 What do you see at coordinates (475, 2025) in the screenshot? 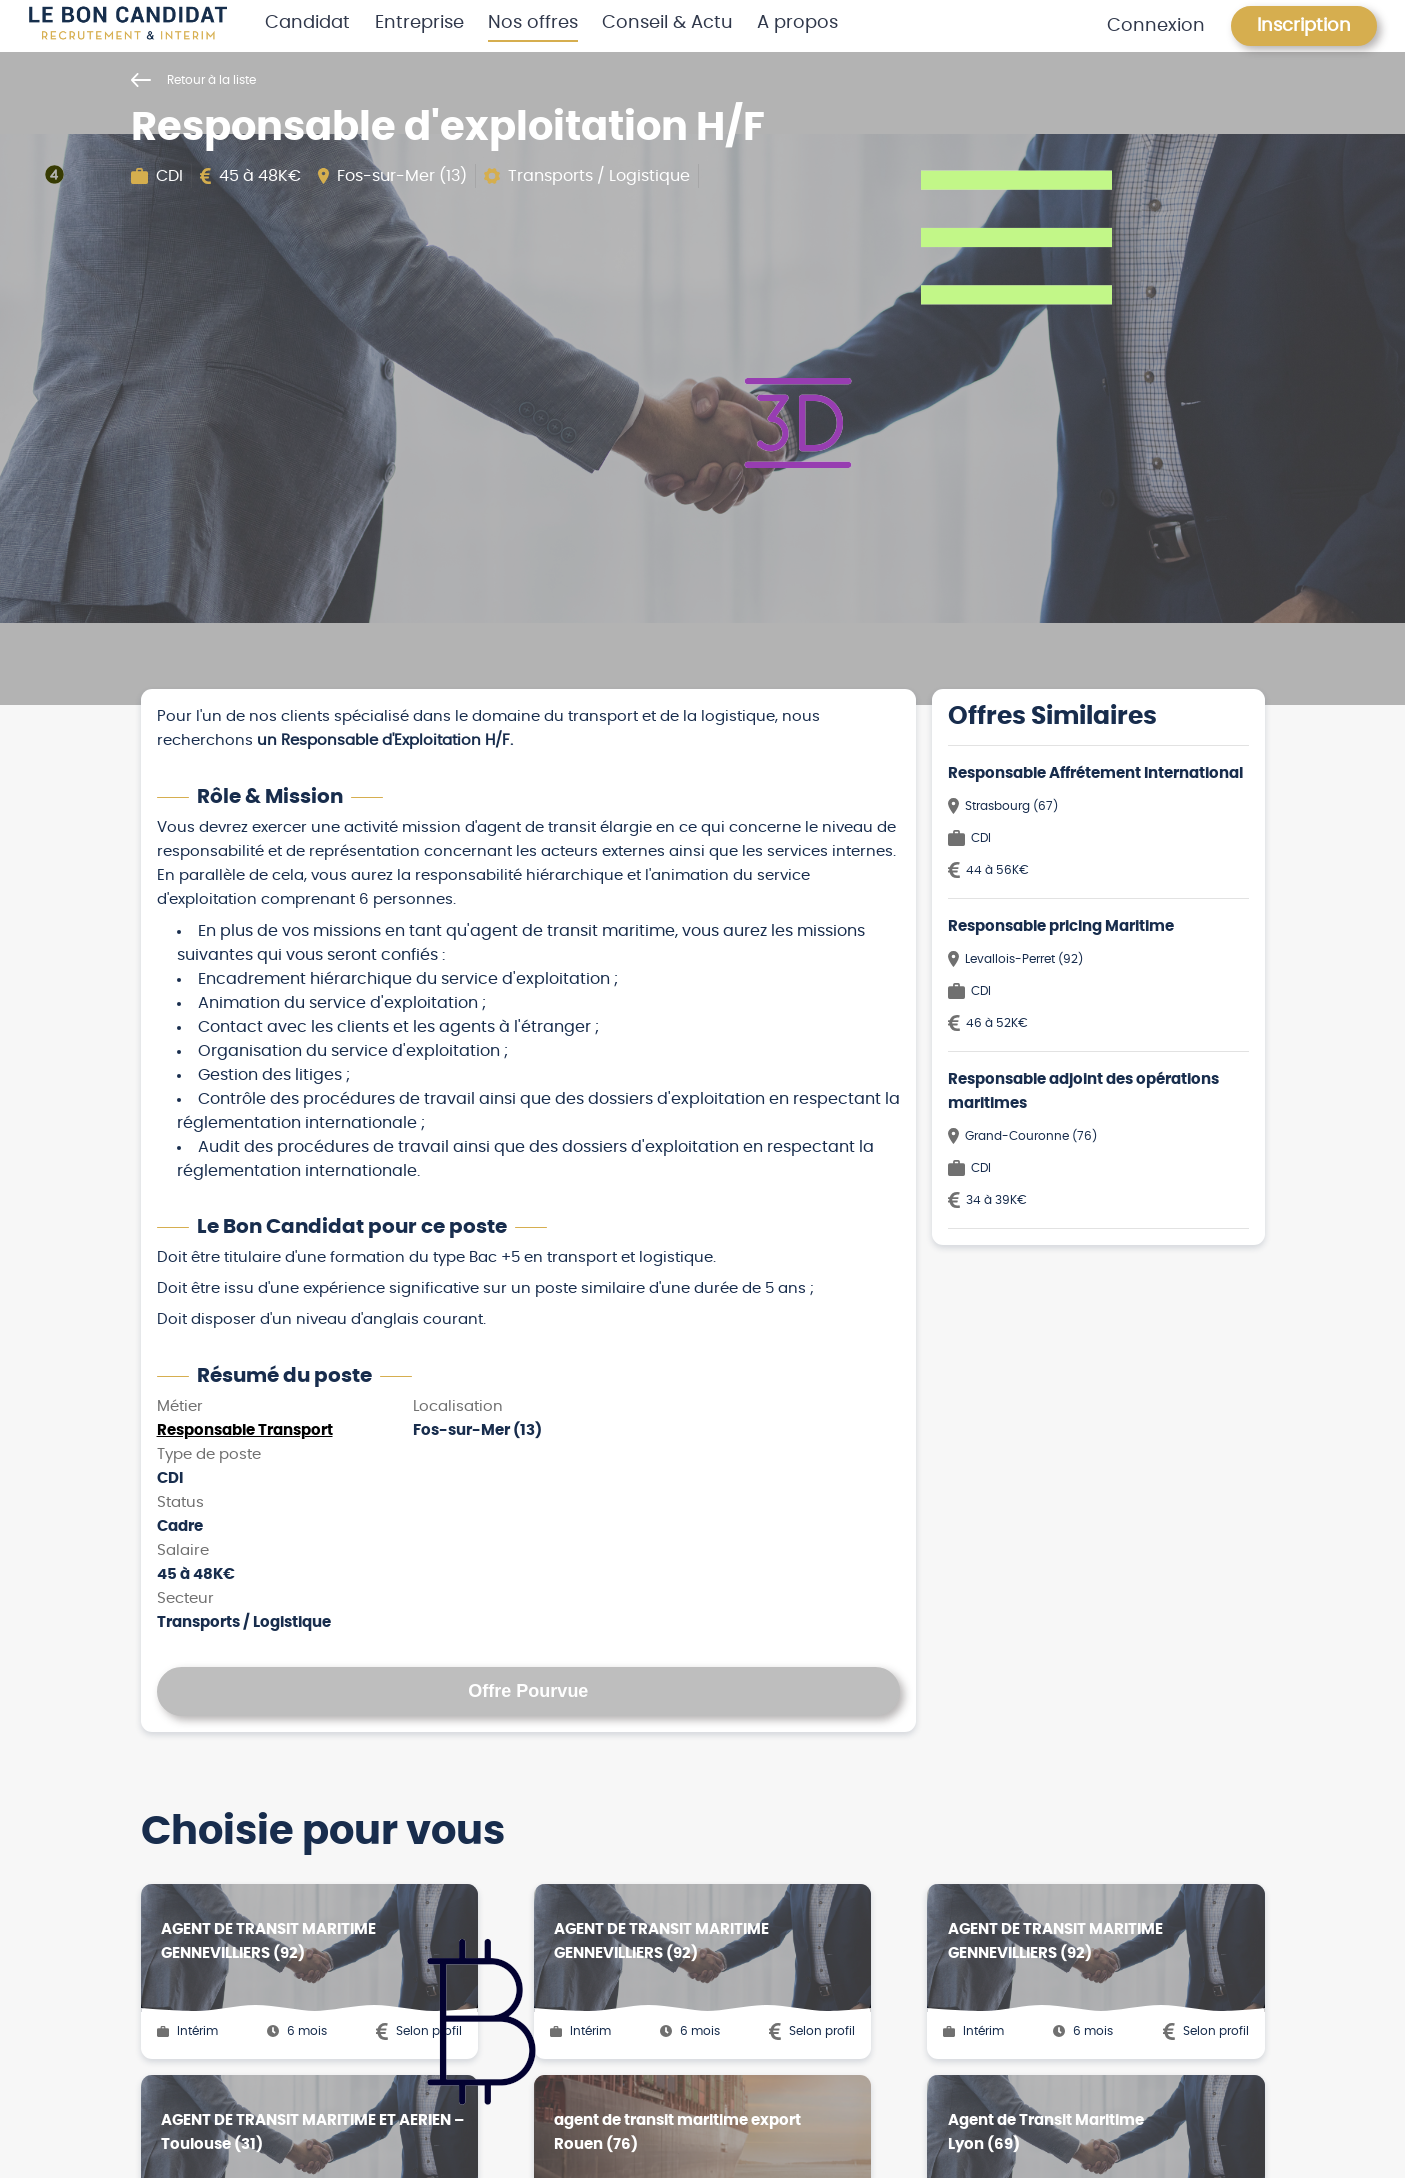
I see `view bitcoin balance or wallet` at bounding box center [475, 2025].